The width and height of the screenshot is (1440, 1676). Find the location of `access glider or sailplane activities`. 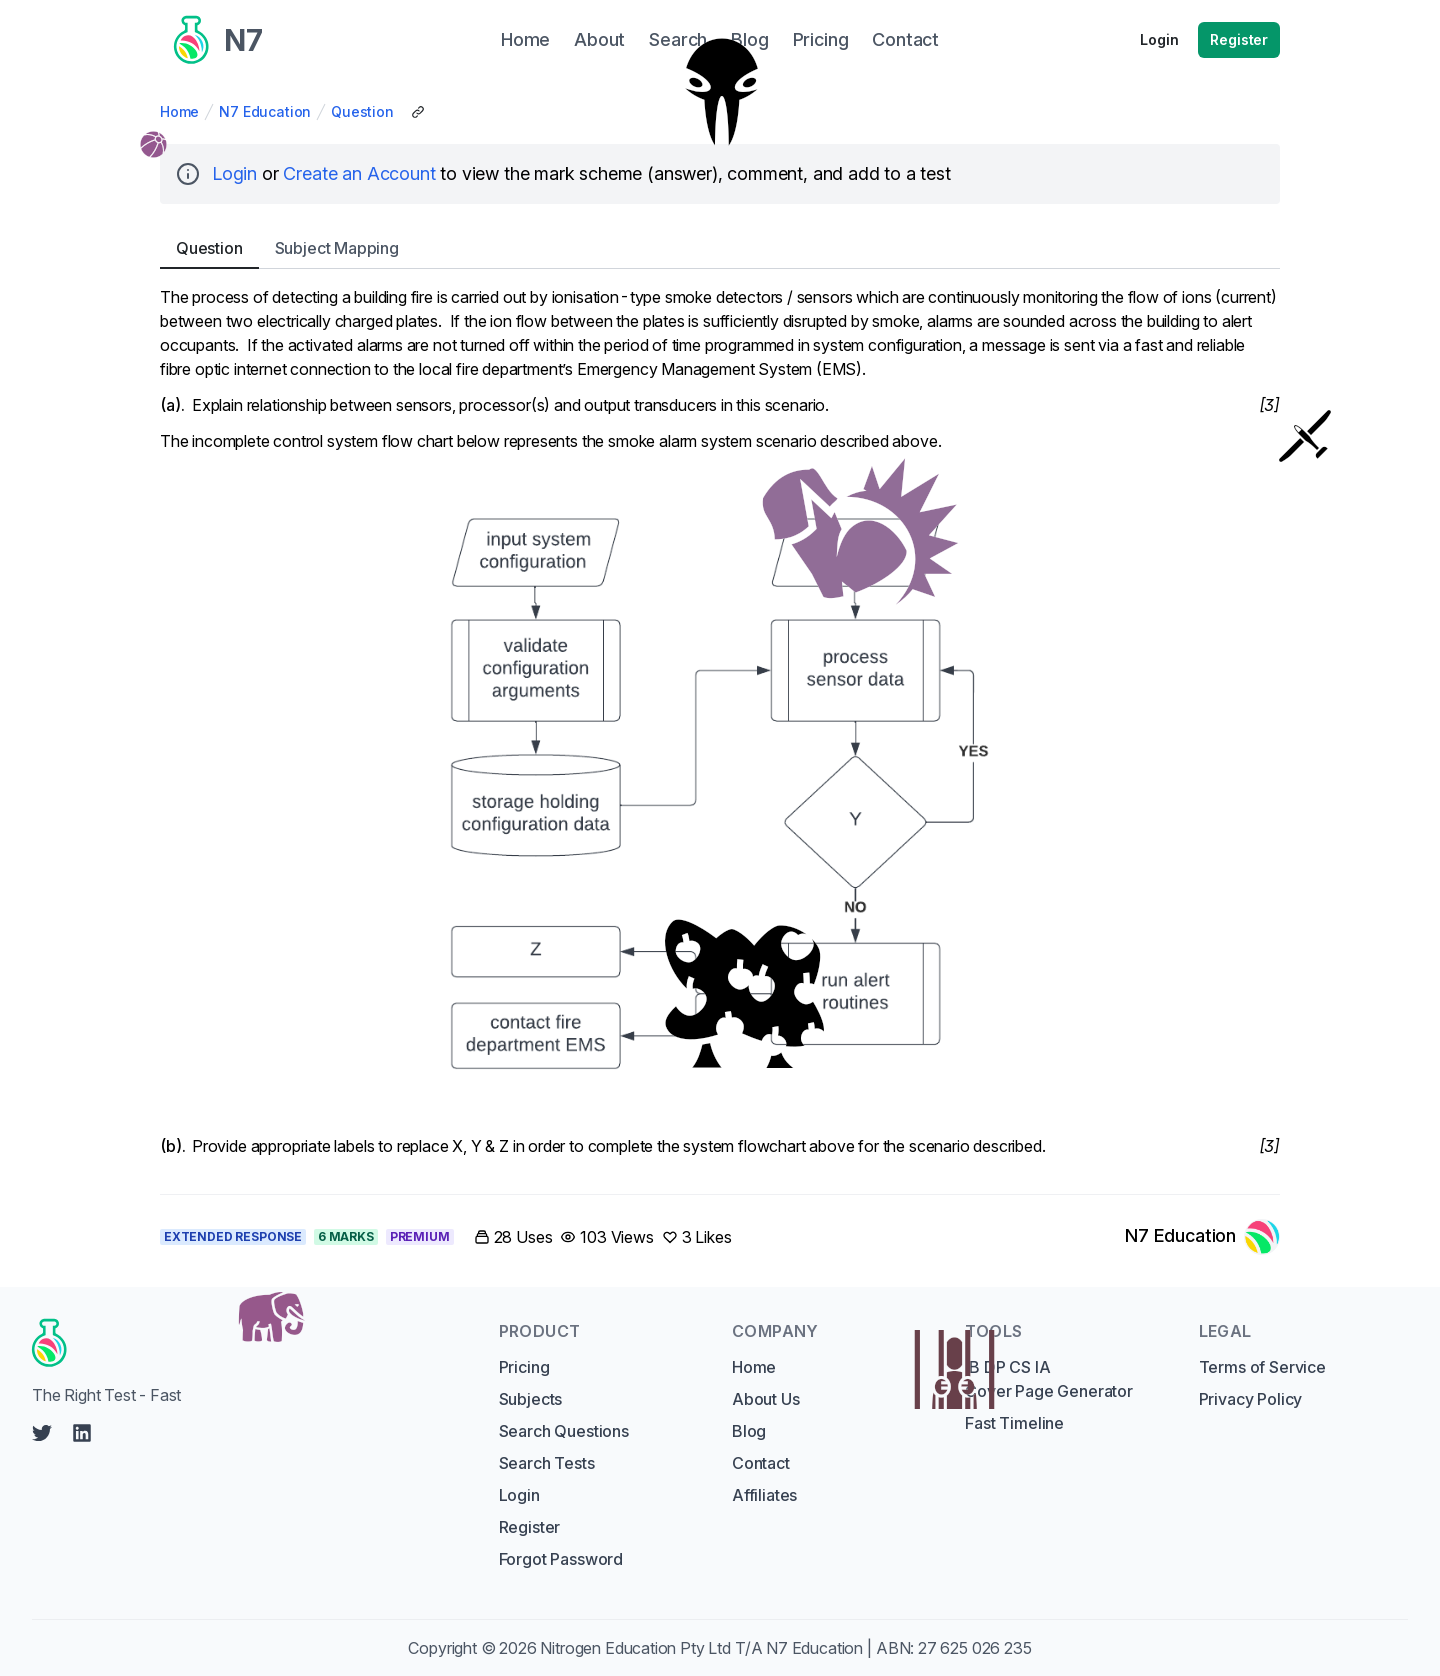

access glider or sailplane activities is located at coordinates (1305, 436).